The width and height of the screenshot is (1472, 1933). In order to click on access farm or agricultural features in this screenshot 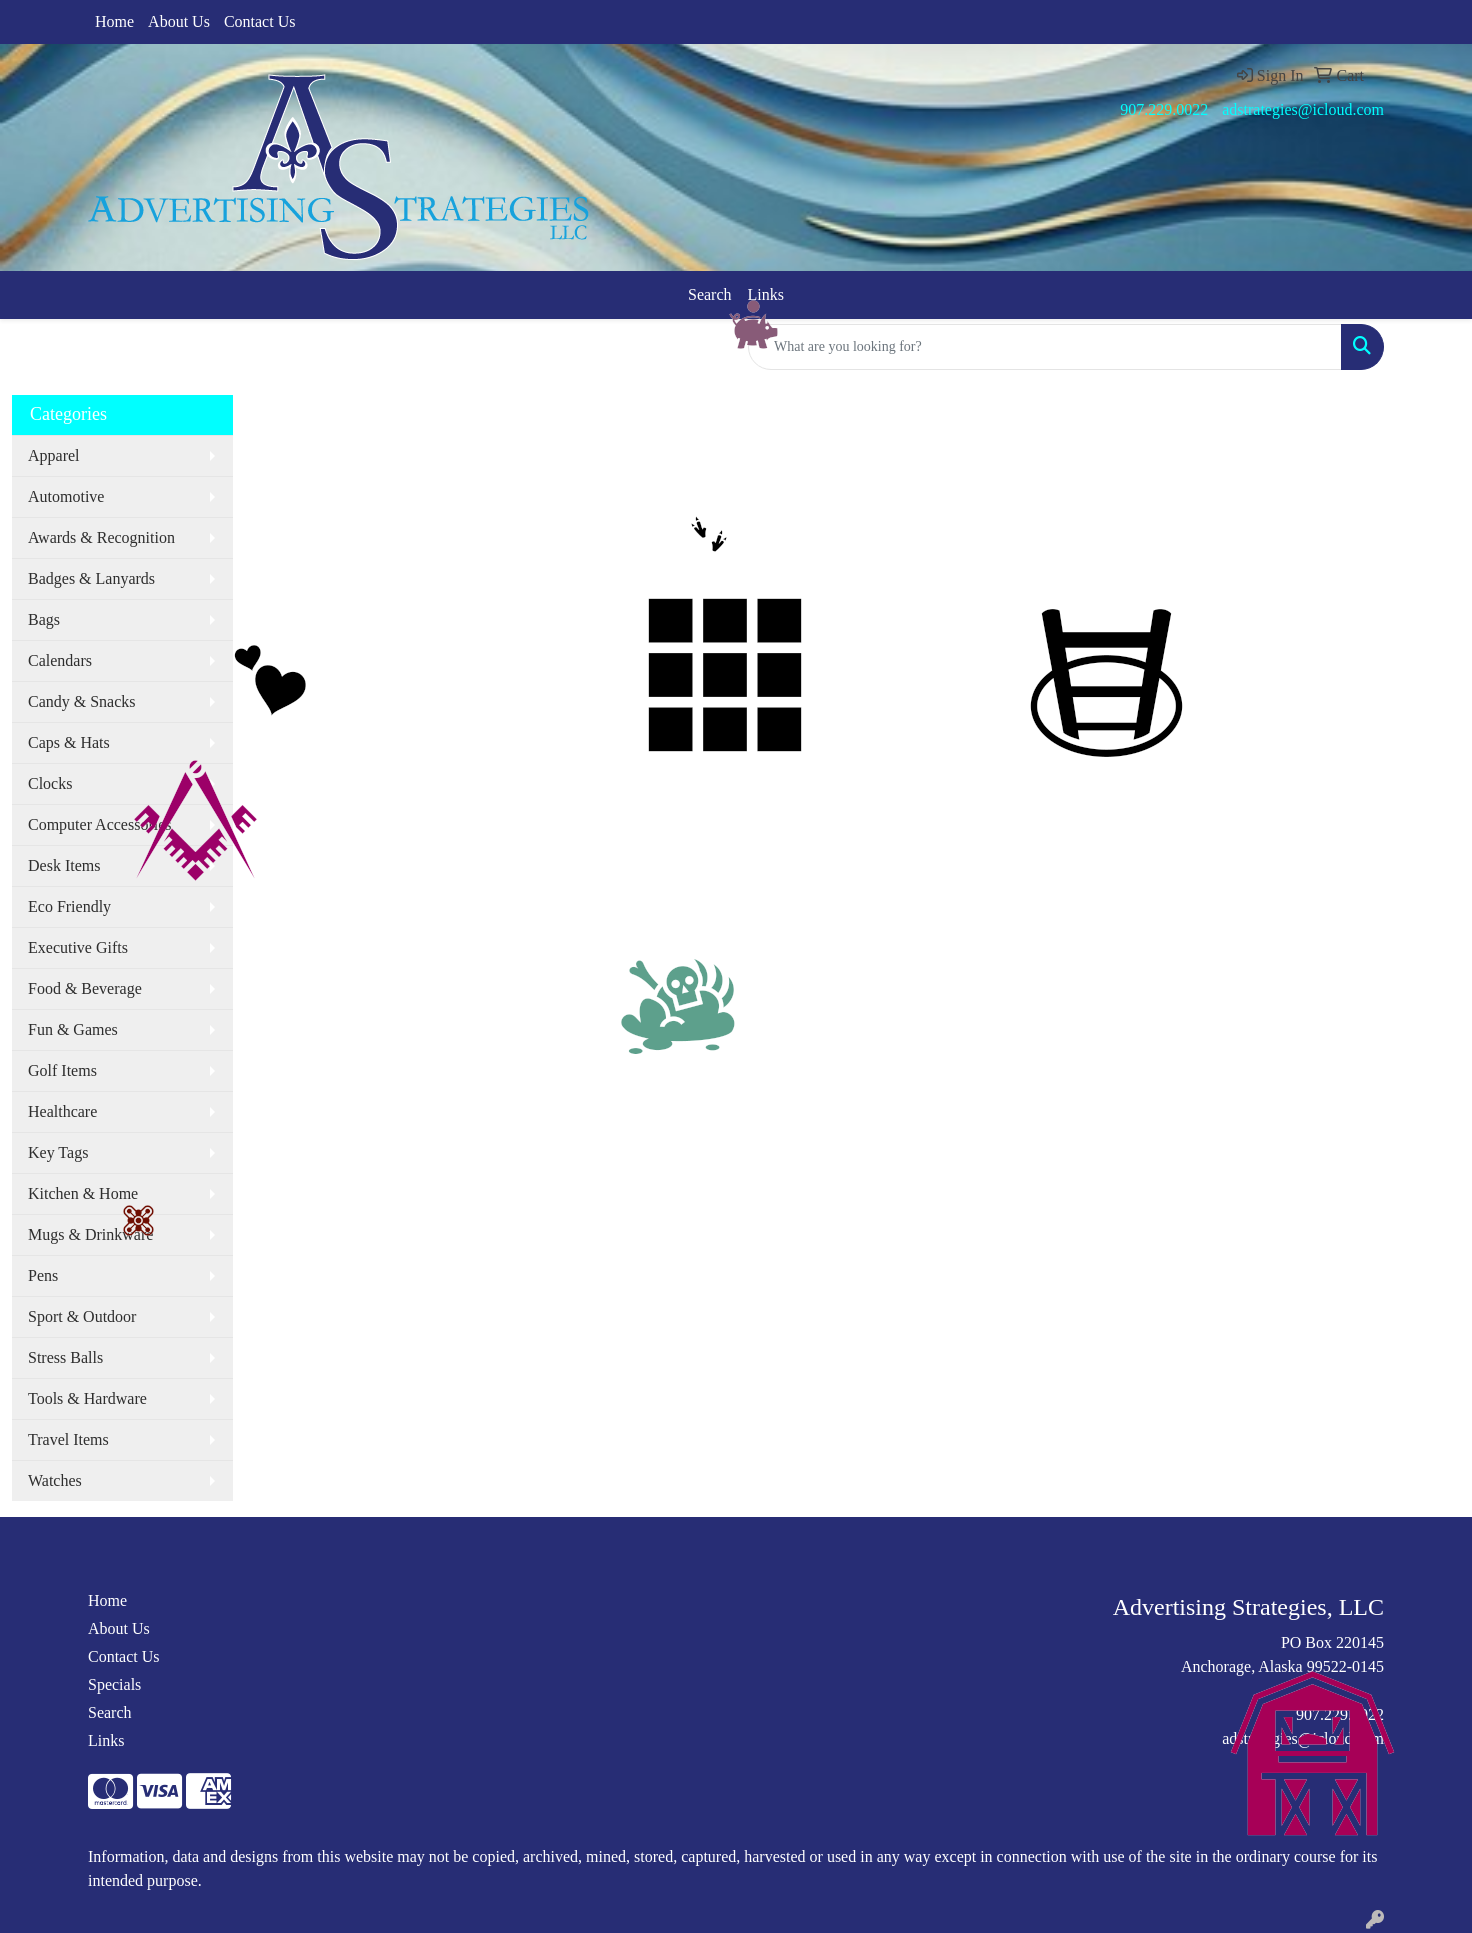, I will do `click(1312, 1753)`.